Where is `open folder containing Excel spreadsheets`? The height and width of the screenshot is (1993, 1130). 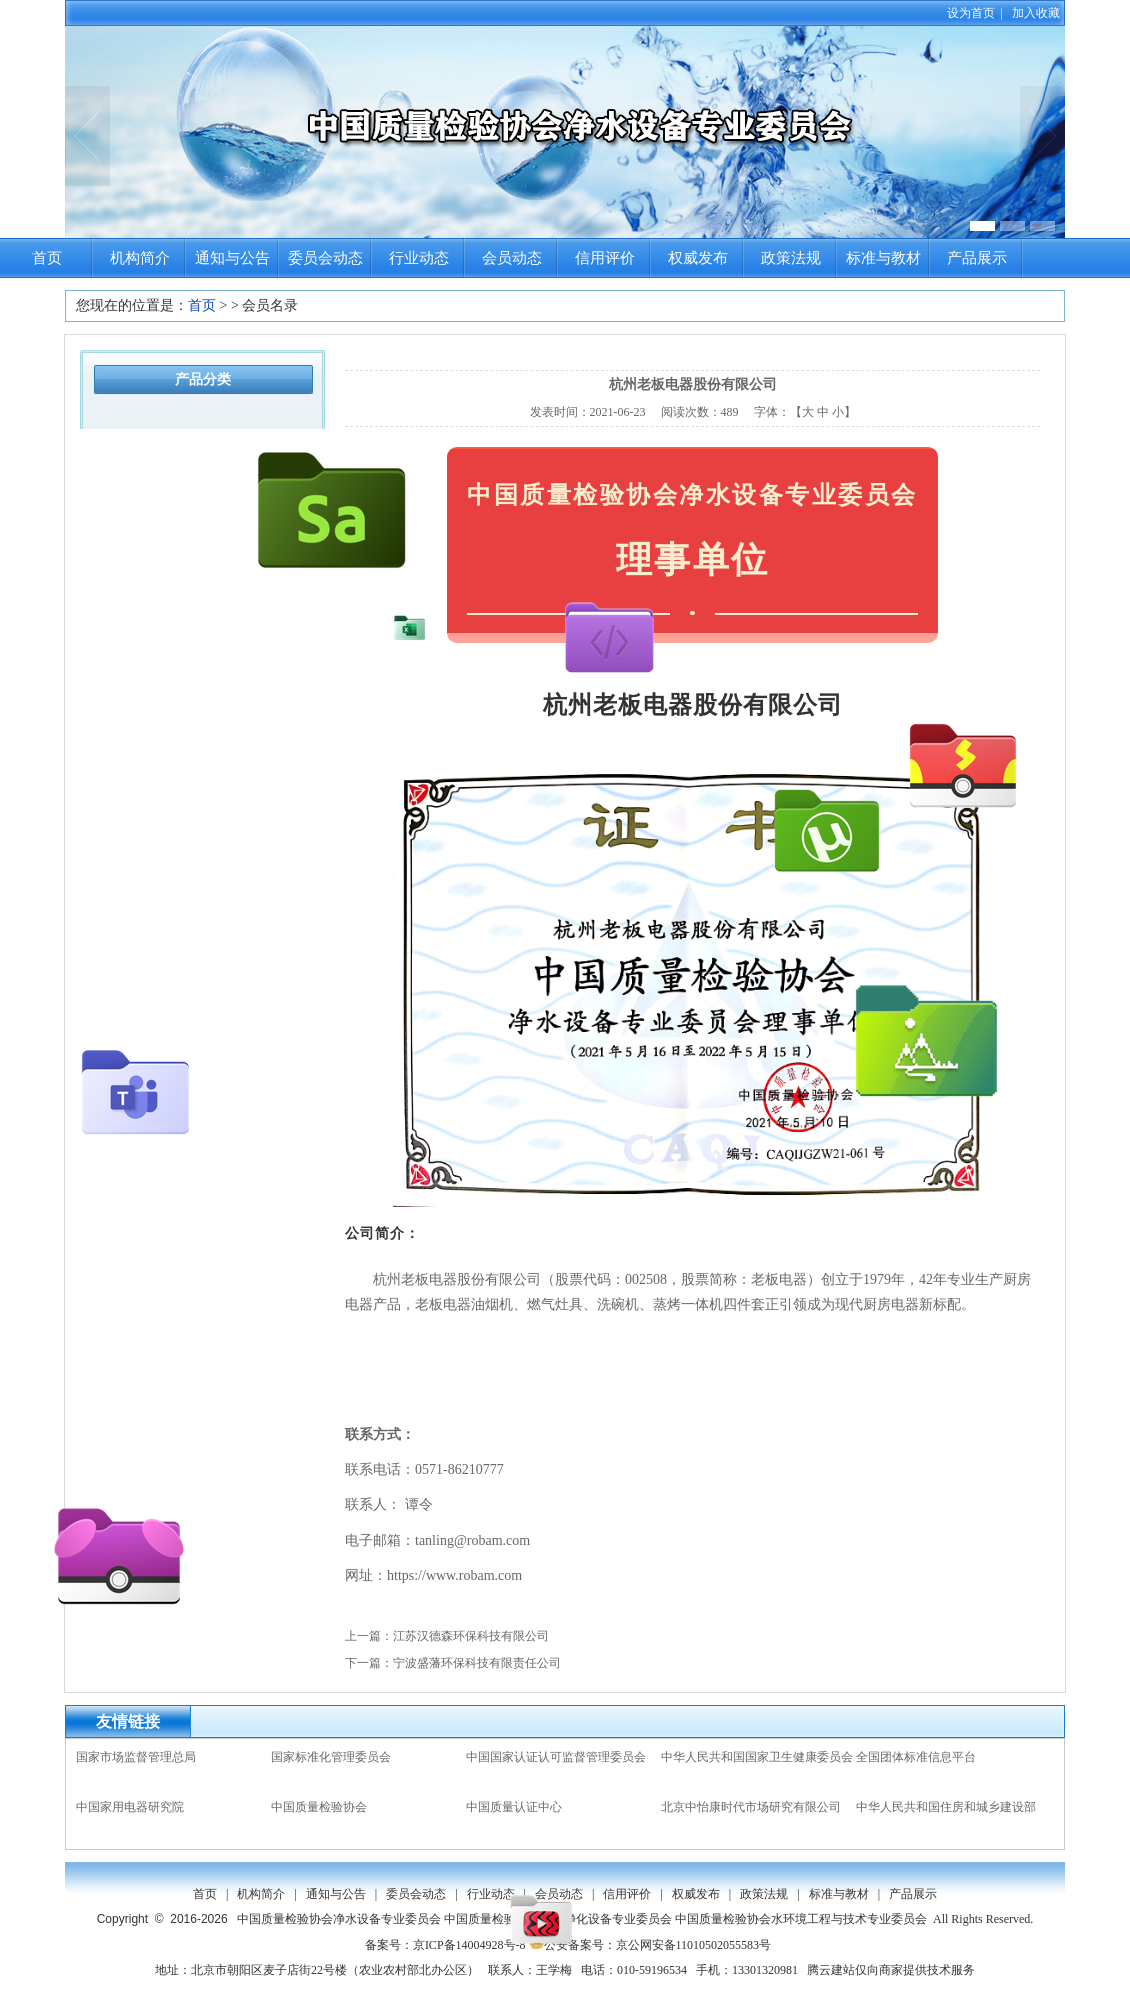 open folder containing Excel spreadsheets is located at coordinates (409, 628).